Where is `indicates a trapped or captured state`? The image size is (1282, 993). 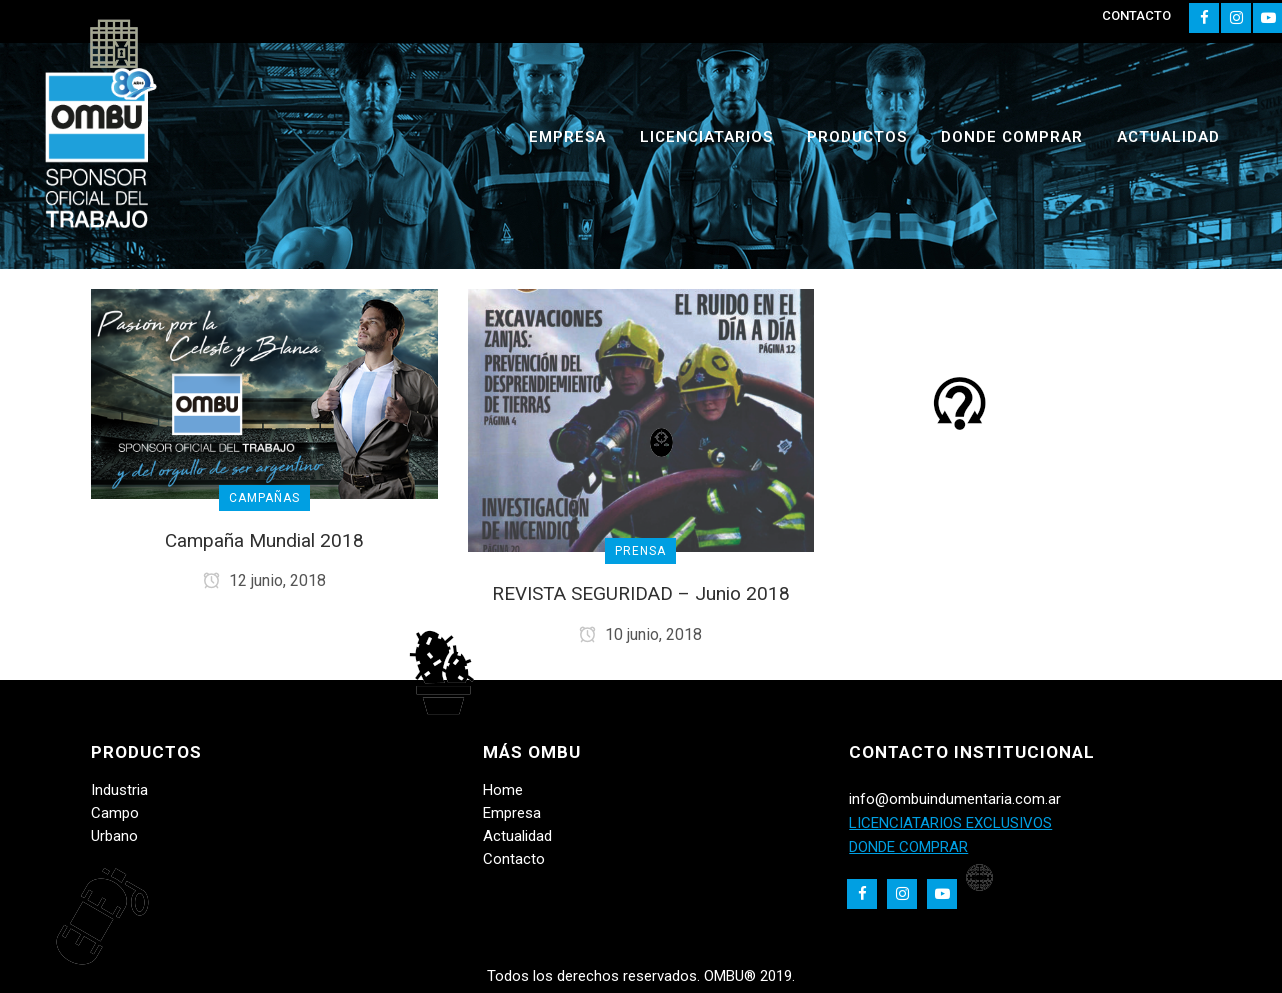 indicates a trapped or captured state is located at coordinates (114, 41).